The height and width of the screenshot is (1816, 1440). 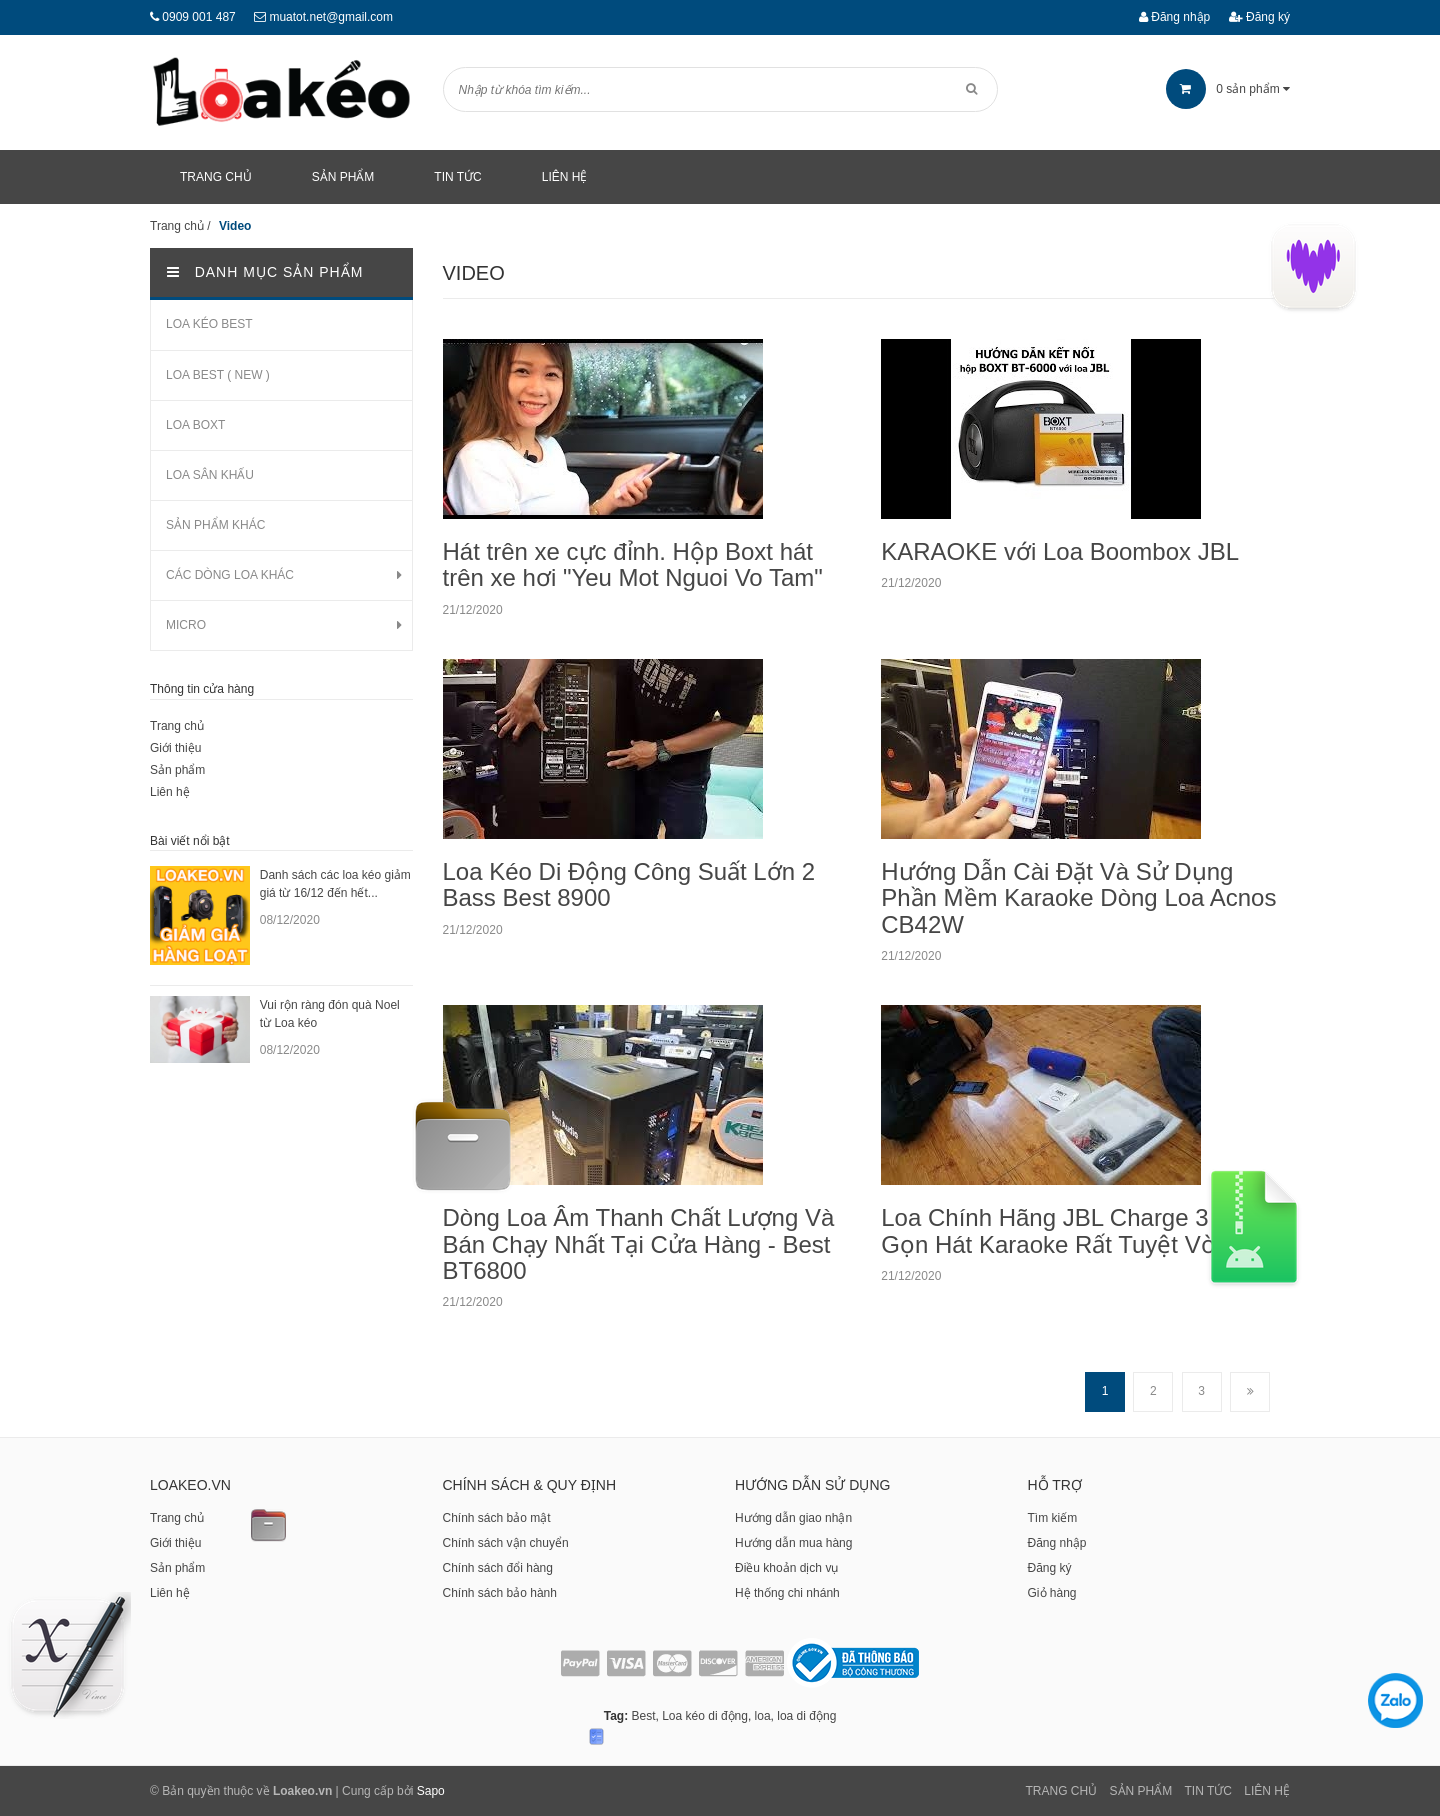 I want to click on android application package file (APK), so click(x=1254, y=1229).